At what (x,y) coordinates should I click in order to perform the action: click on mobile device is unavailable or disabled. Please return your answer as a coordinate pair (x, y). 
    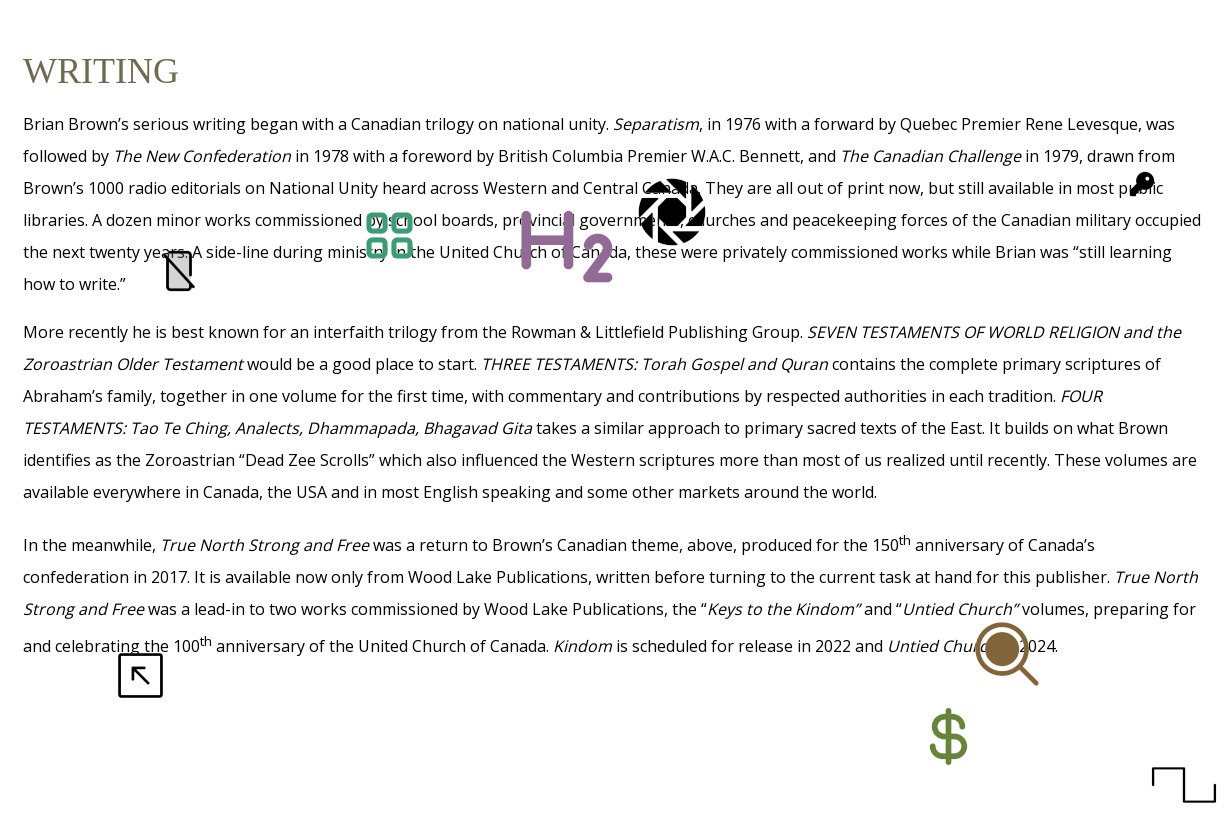
    Looking at the image, I should click on (179, 271).